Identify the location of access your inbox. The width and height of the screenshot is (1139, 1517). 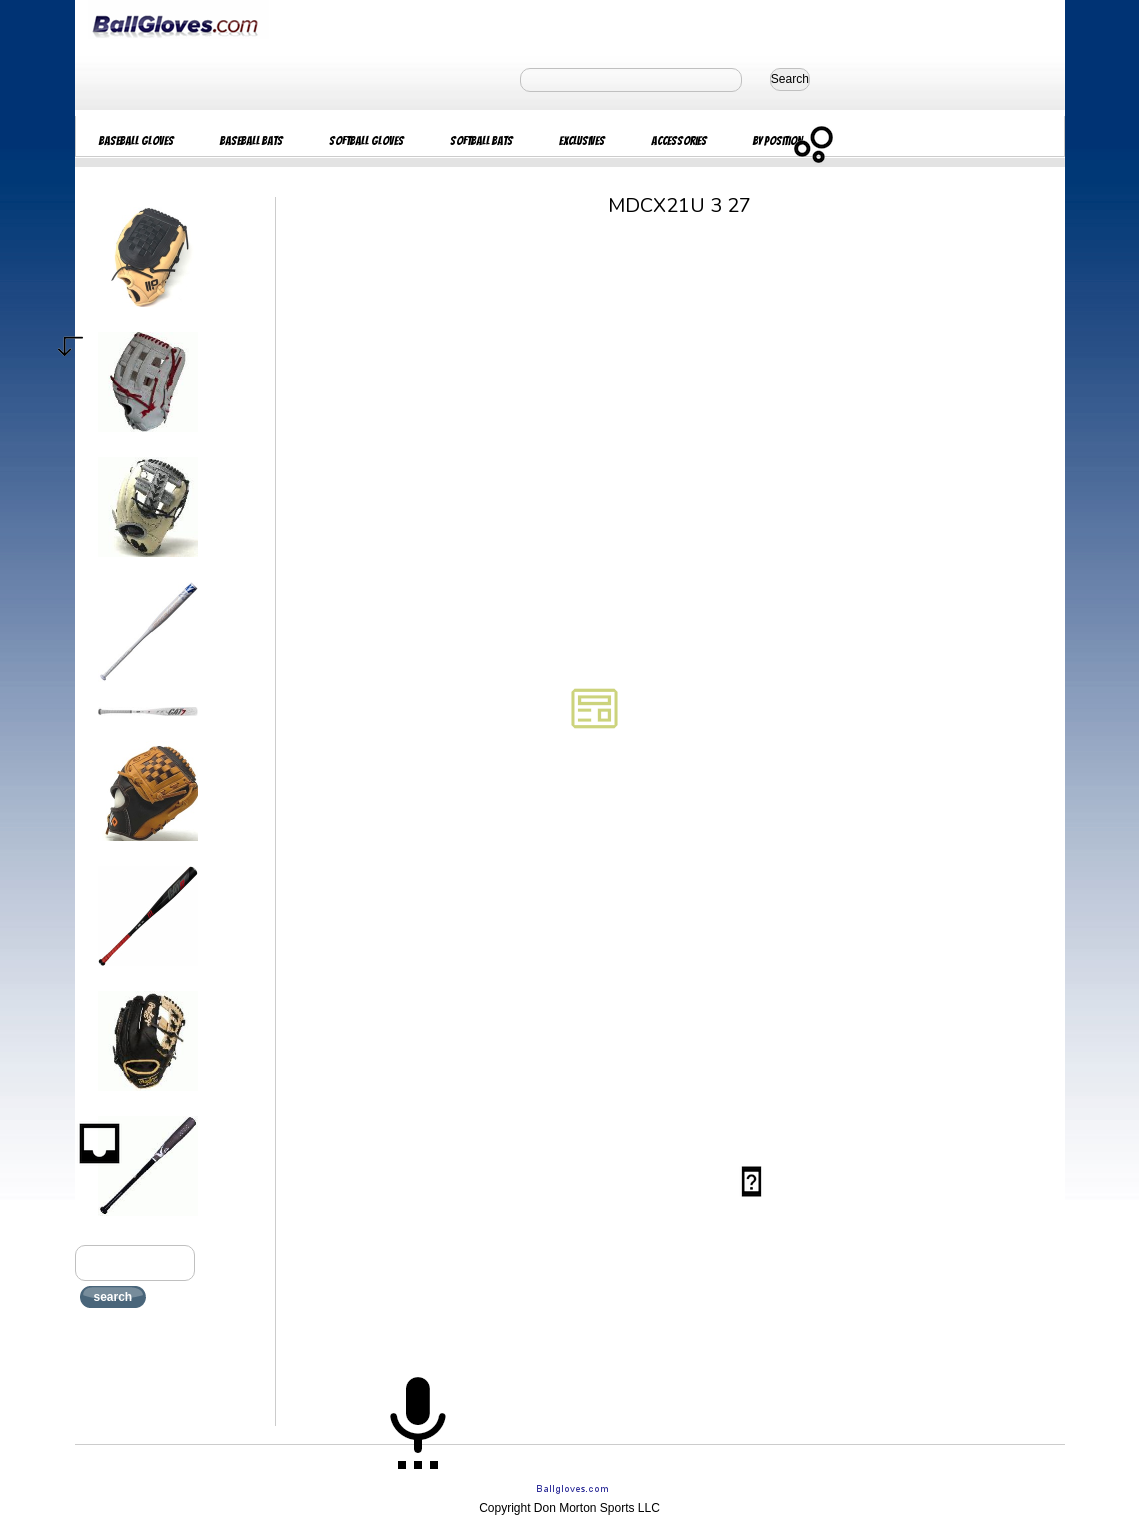
(99, 1143).